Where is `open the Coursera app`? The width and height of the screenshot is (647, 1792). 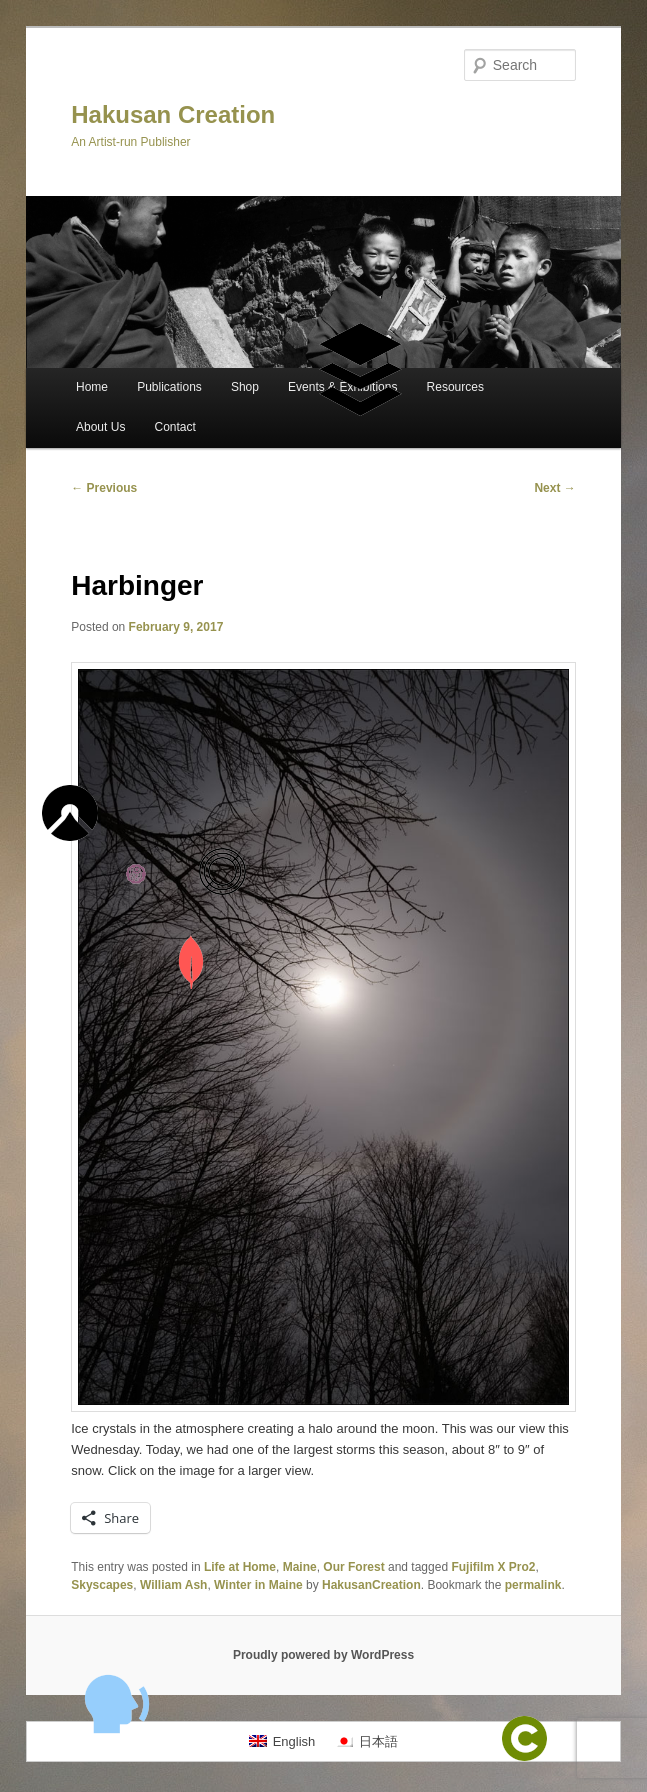 open the Coursera app is located at coordinates (524, 1738).